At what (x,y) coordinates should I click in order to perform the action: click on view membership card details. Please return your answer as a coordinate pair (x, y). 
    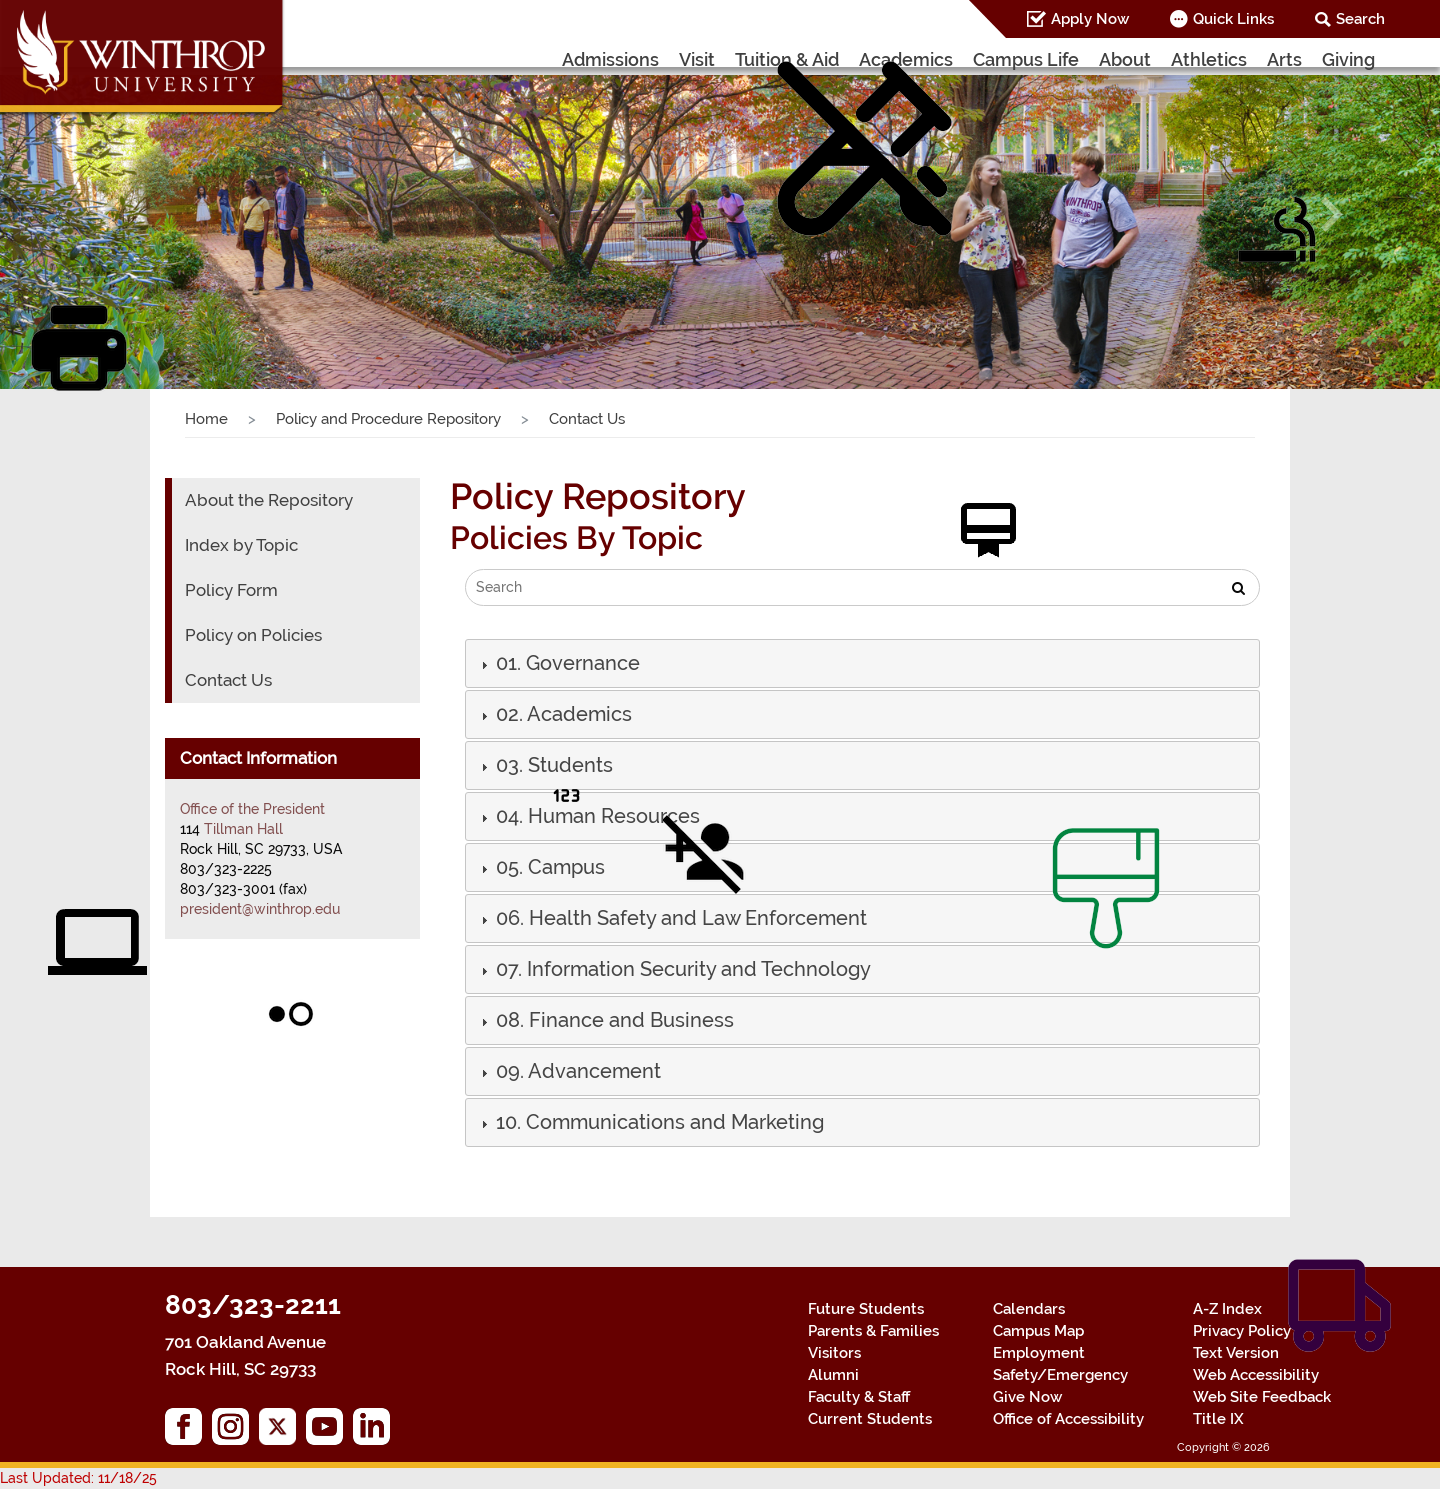
    Looking at the image, I should click on (988, 530).